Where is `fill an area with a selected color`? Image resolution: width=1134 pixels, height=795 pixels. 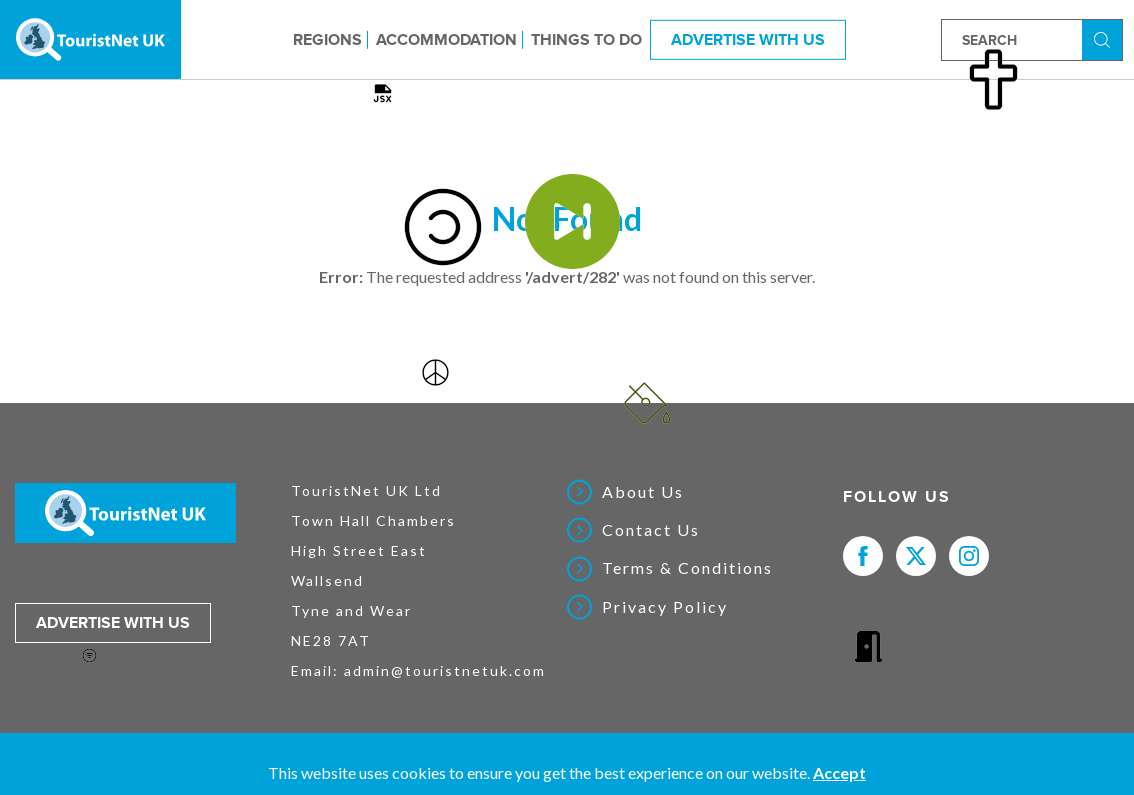 fill an area with a selected color is located at coordinates (646, 404).